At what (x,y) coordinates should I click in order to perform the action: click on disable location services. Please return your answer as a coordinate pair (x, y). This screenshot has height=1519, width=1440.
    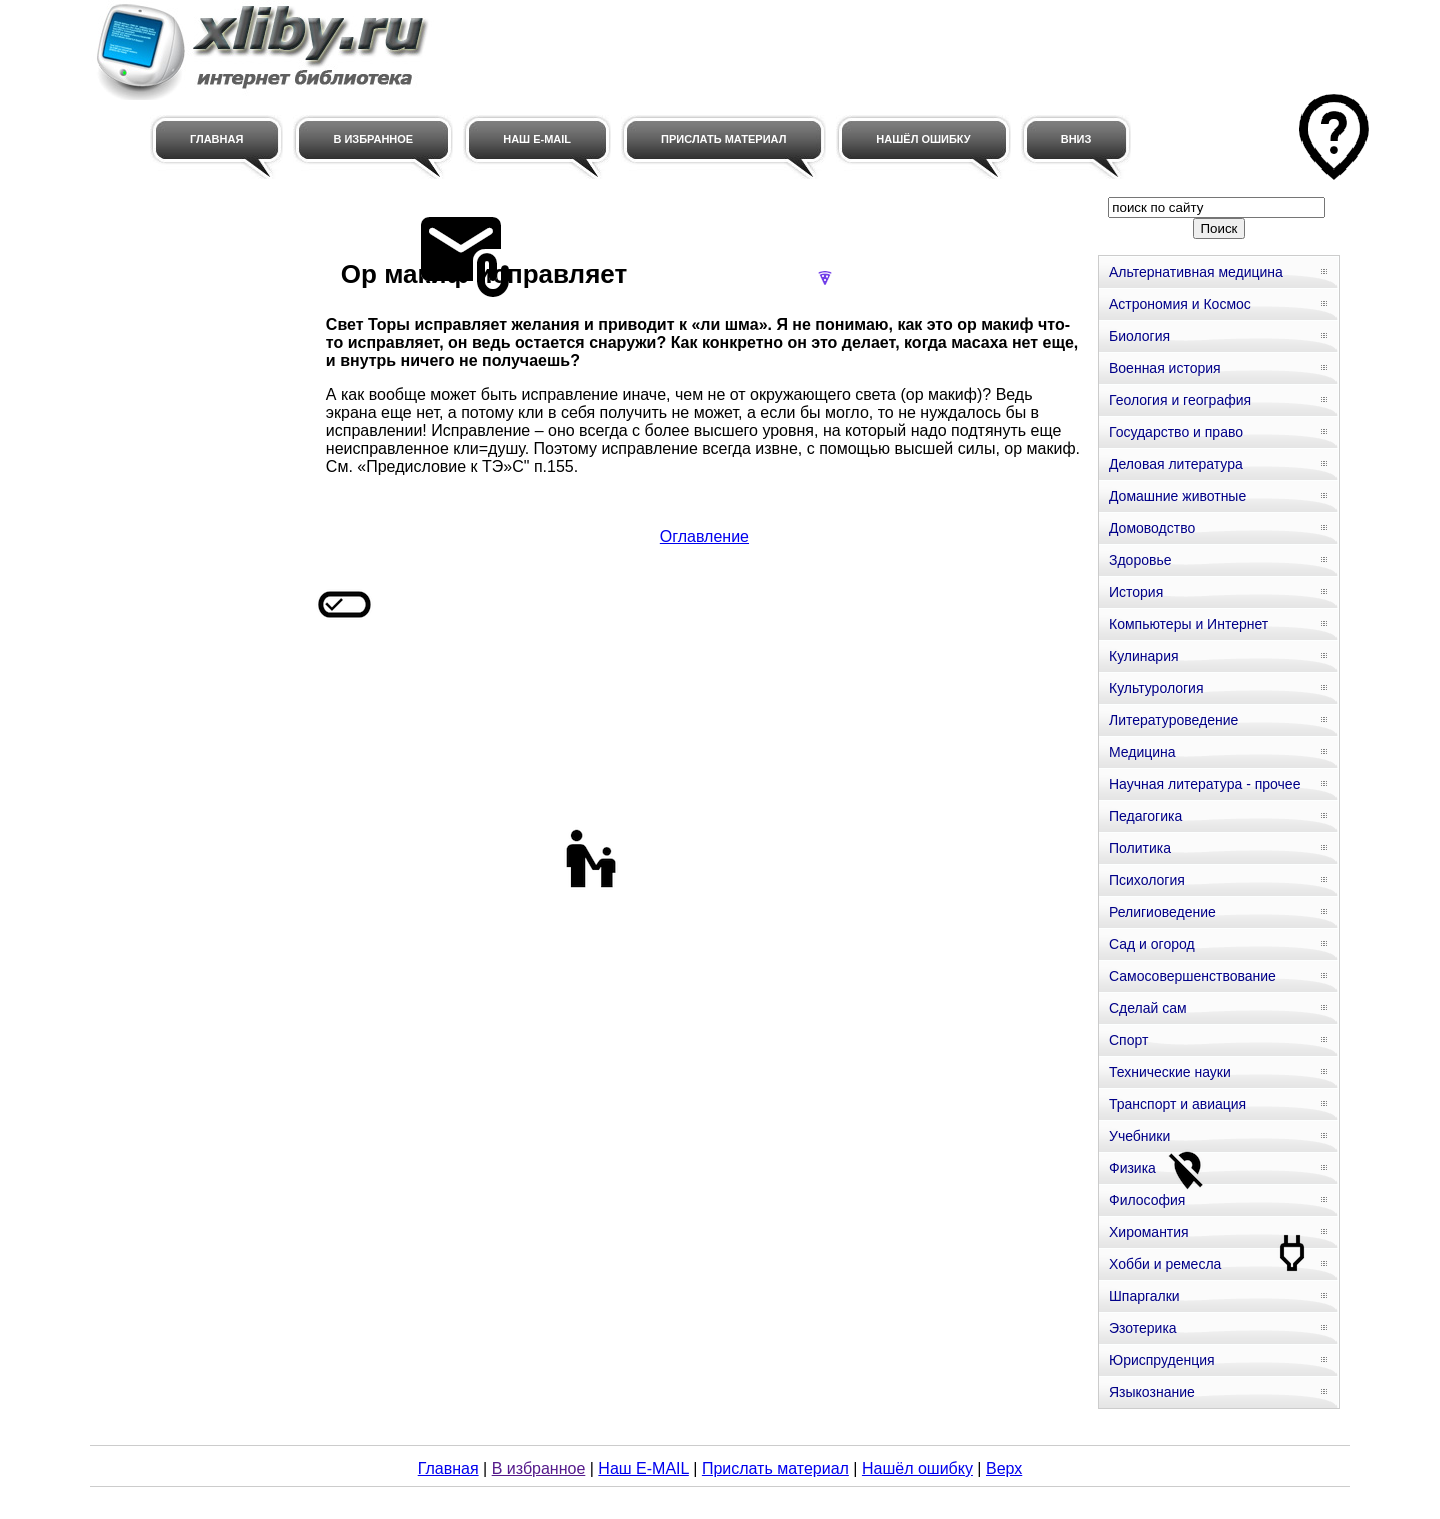
    Looking at the image, I should click on (1187, 1170).